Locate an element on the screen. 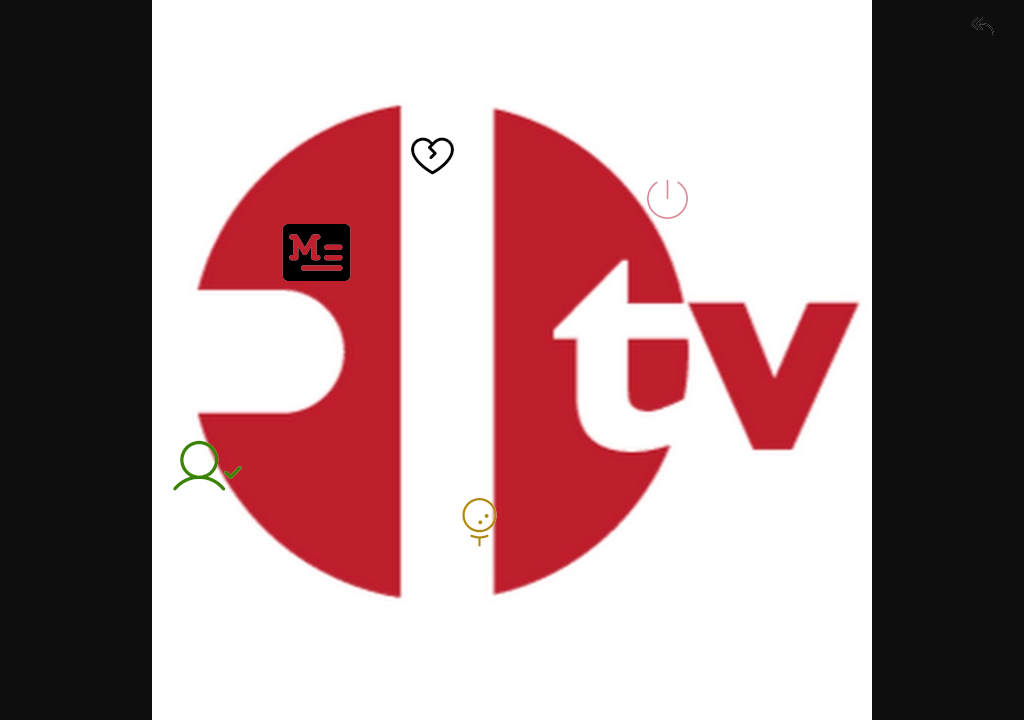 The height and width of the screenshot is (720, 1024). verify or approve a user account is located at coordinates (205, 468).